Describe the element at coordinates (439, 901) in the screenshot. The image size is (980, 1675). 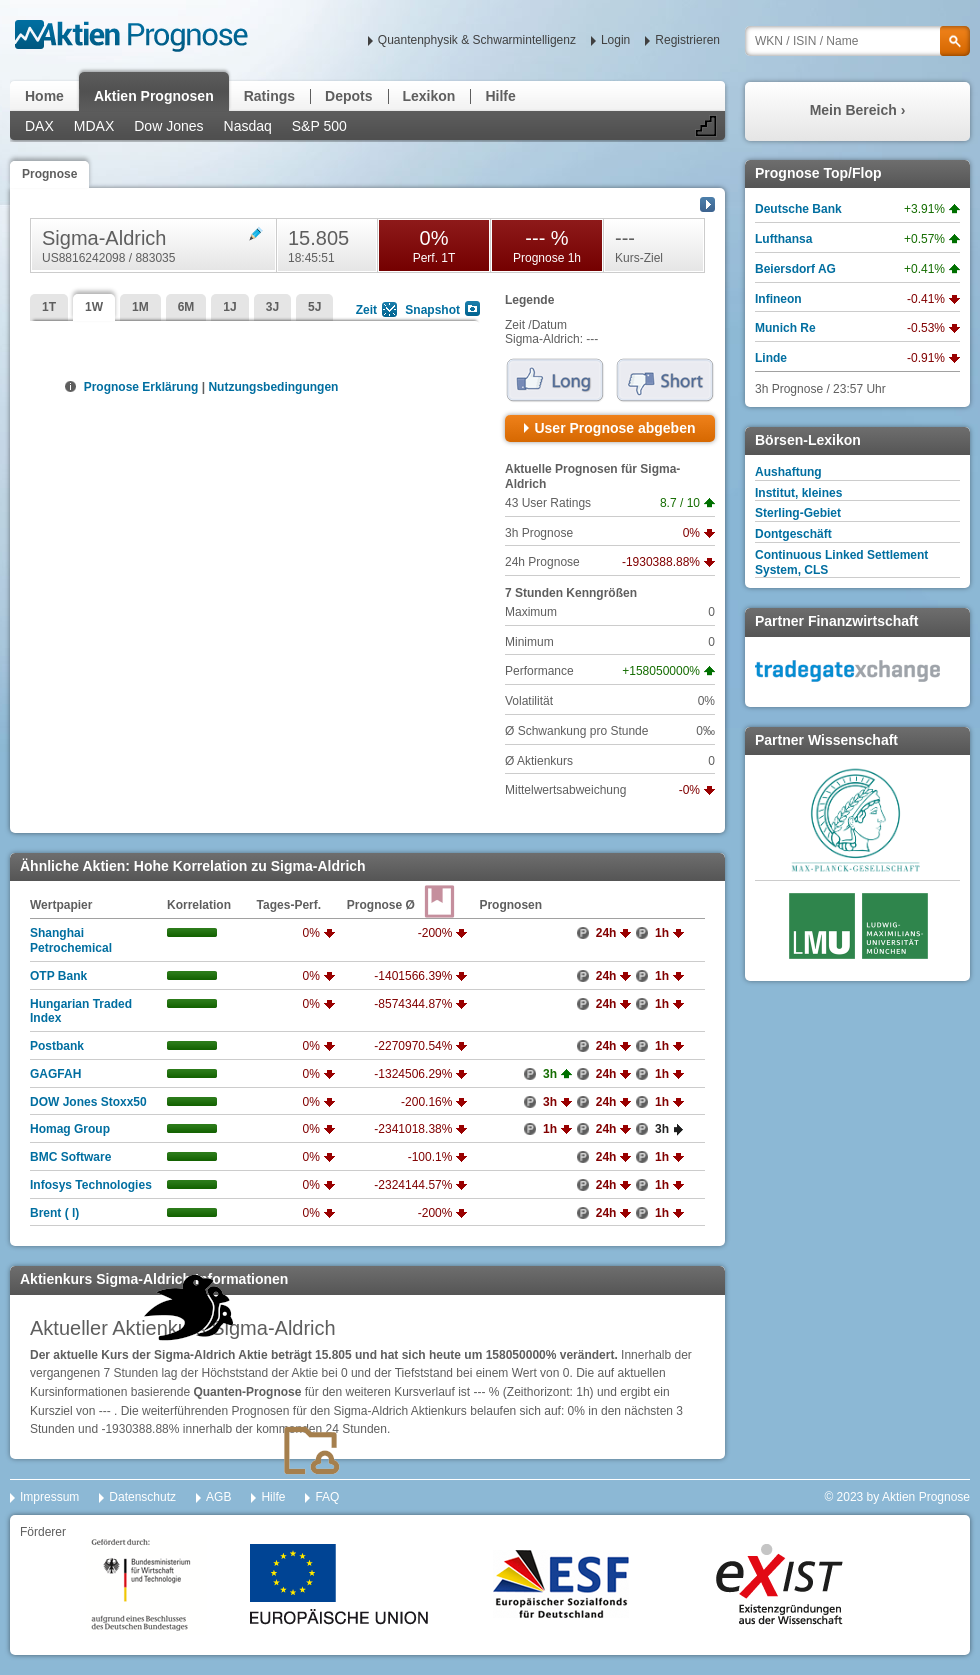
I see `view bookmarked file` at that location.